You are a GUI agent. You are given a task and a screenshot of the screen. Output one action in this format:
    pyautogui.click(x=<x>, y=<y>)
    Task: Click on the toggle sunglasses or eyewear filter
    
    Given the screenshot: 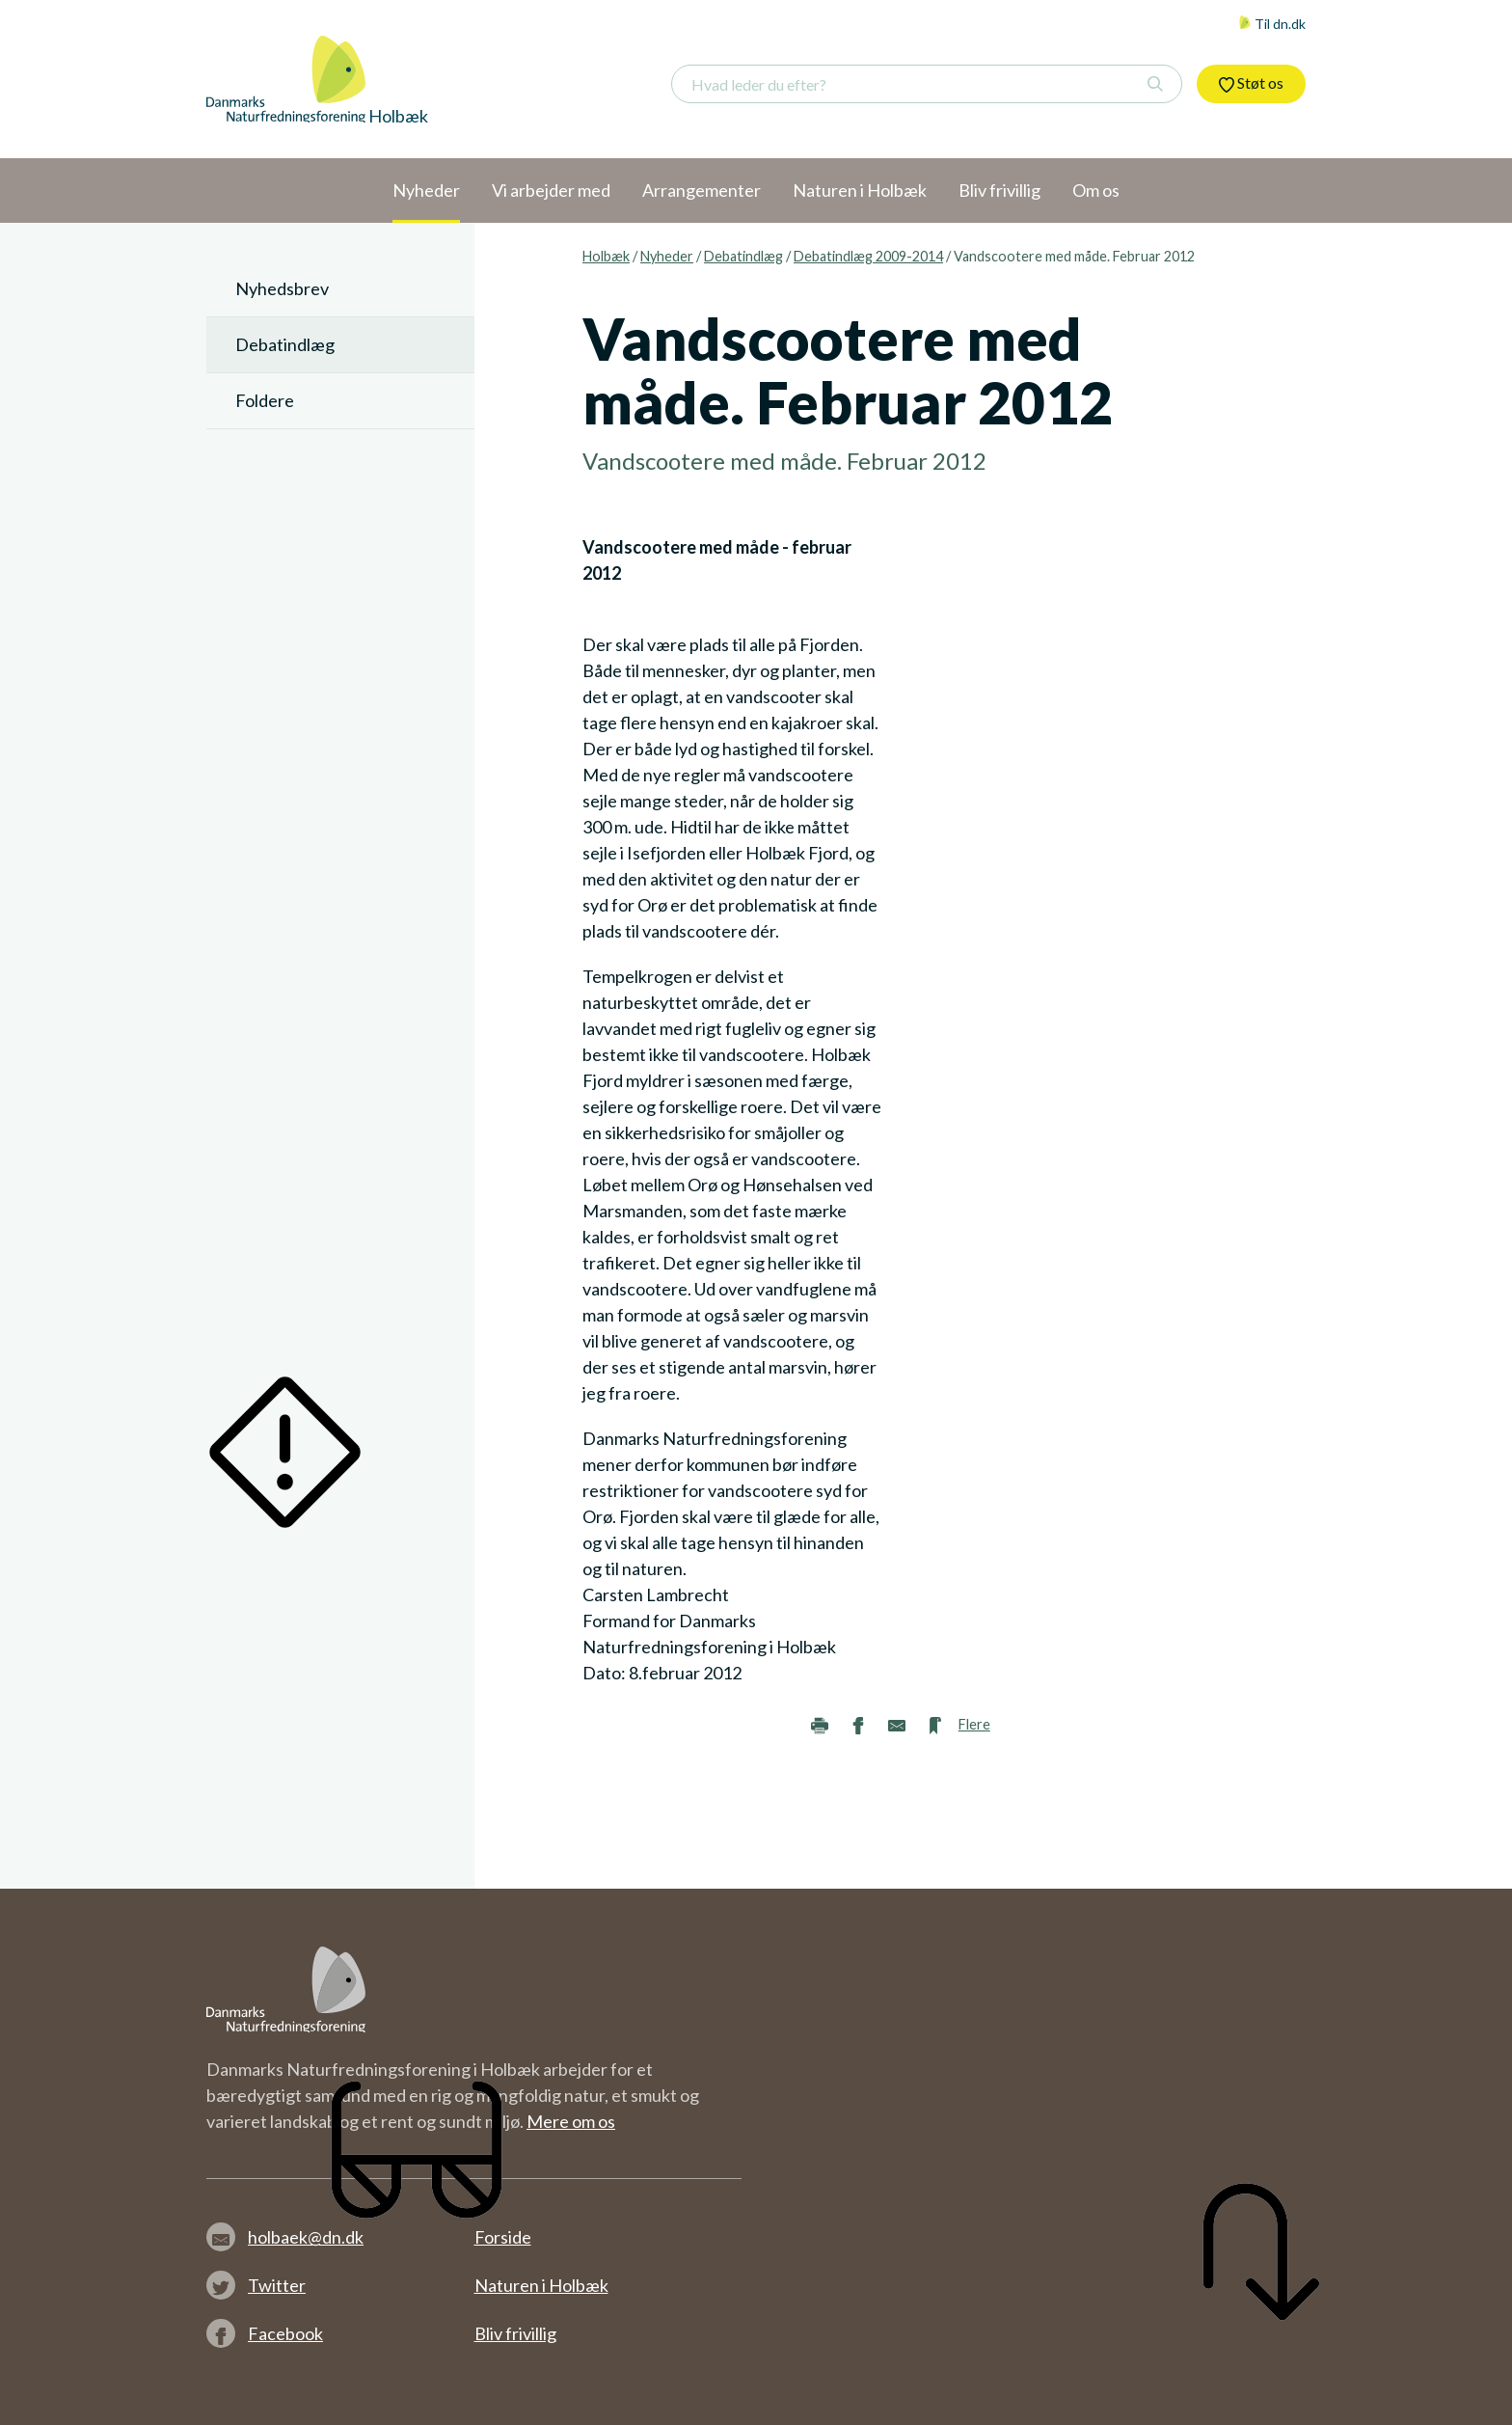 What is the action you would take?
    pyautogui.click(x=417, y=2153)
    